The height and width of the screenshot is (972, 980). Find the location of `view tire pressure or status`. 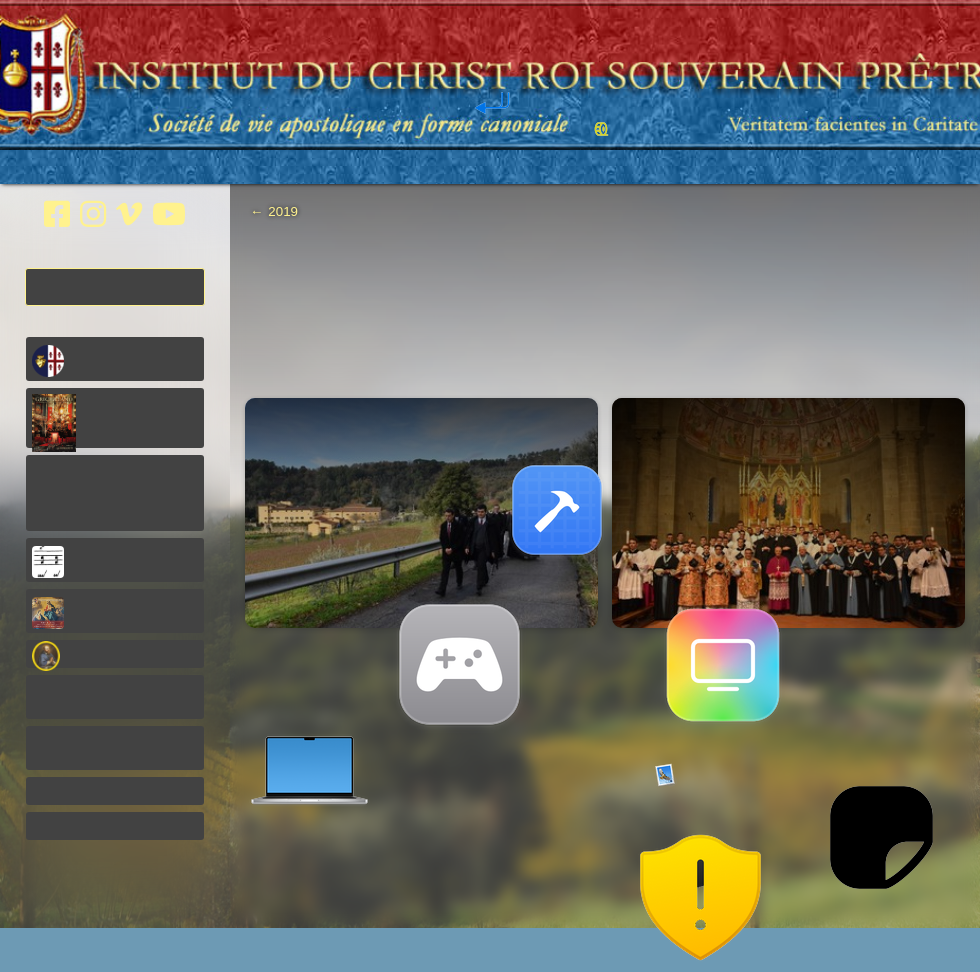

view tire pressure or status is located at coordinates (601, 129).